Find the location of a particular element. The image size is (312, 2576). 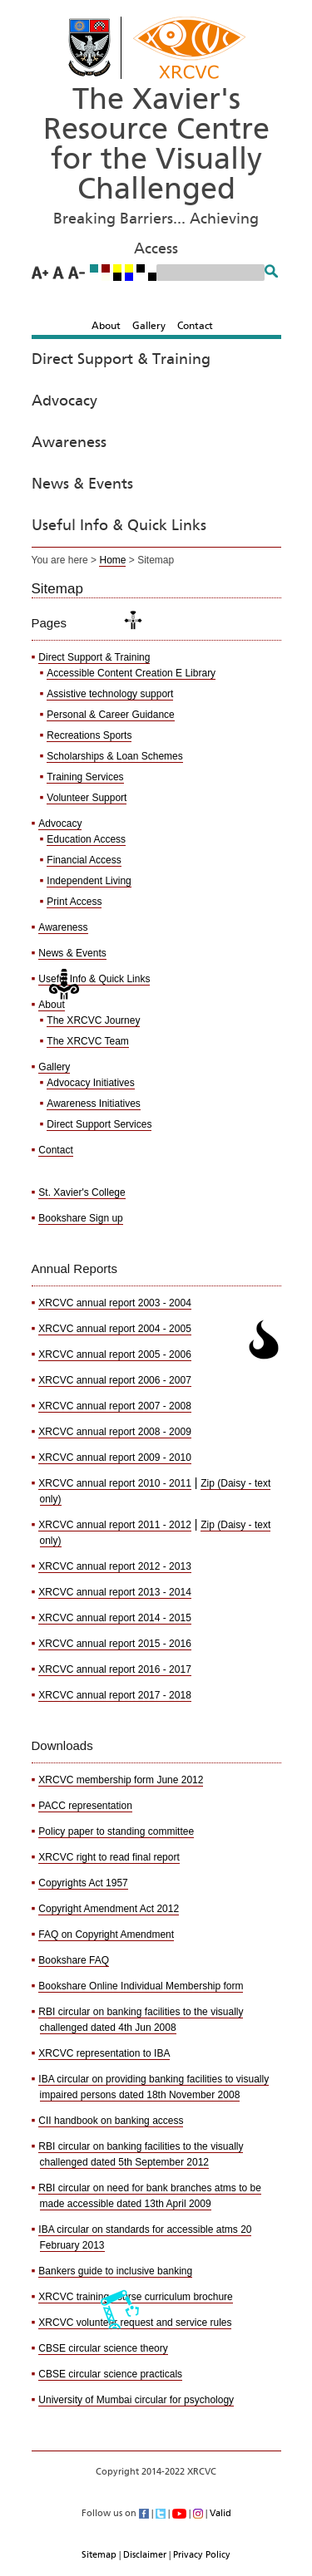

access cargo or shipping management features is located at coordinates (120, 2309).